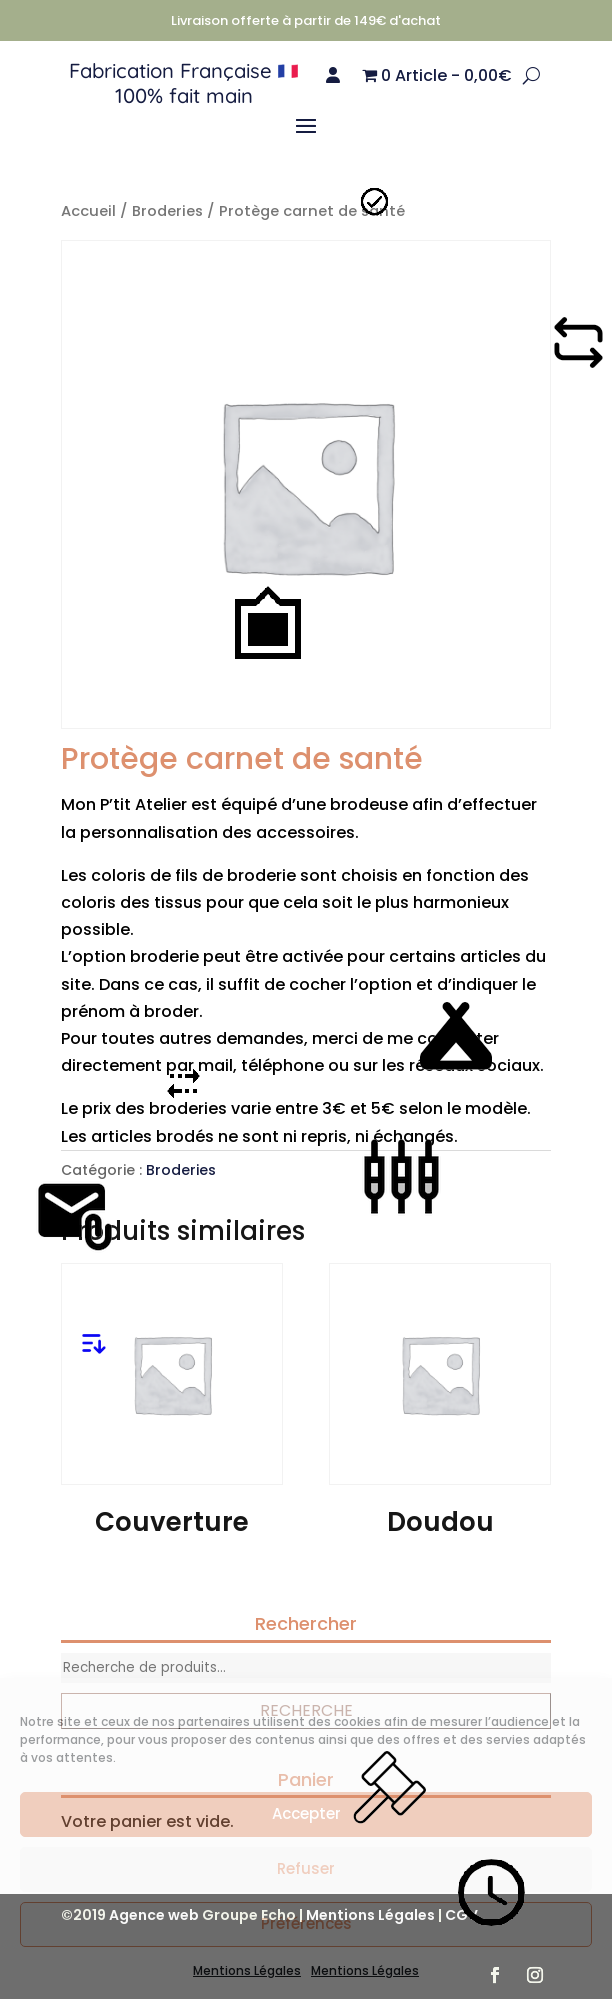 The height and width of the screenshot is (1999, 612). Describe the element at coordinates (374, 201) in the screenshot. I see `indicates task or action completed successfully` at that location.